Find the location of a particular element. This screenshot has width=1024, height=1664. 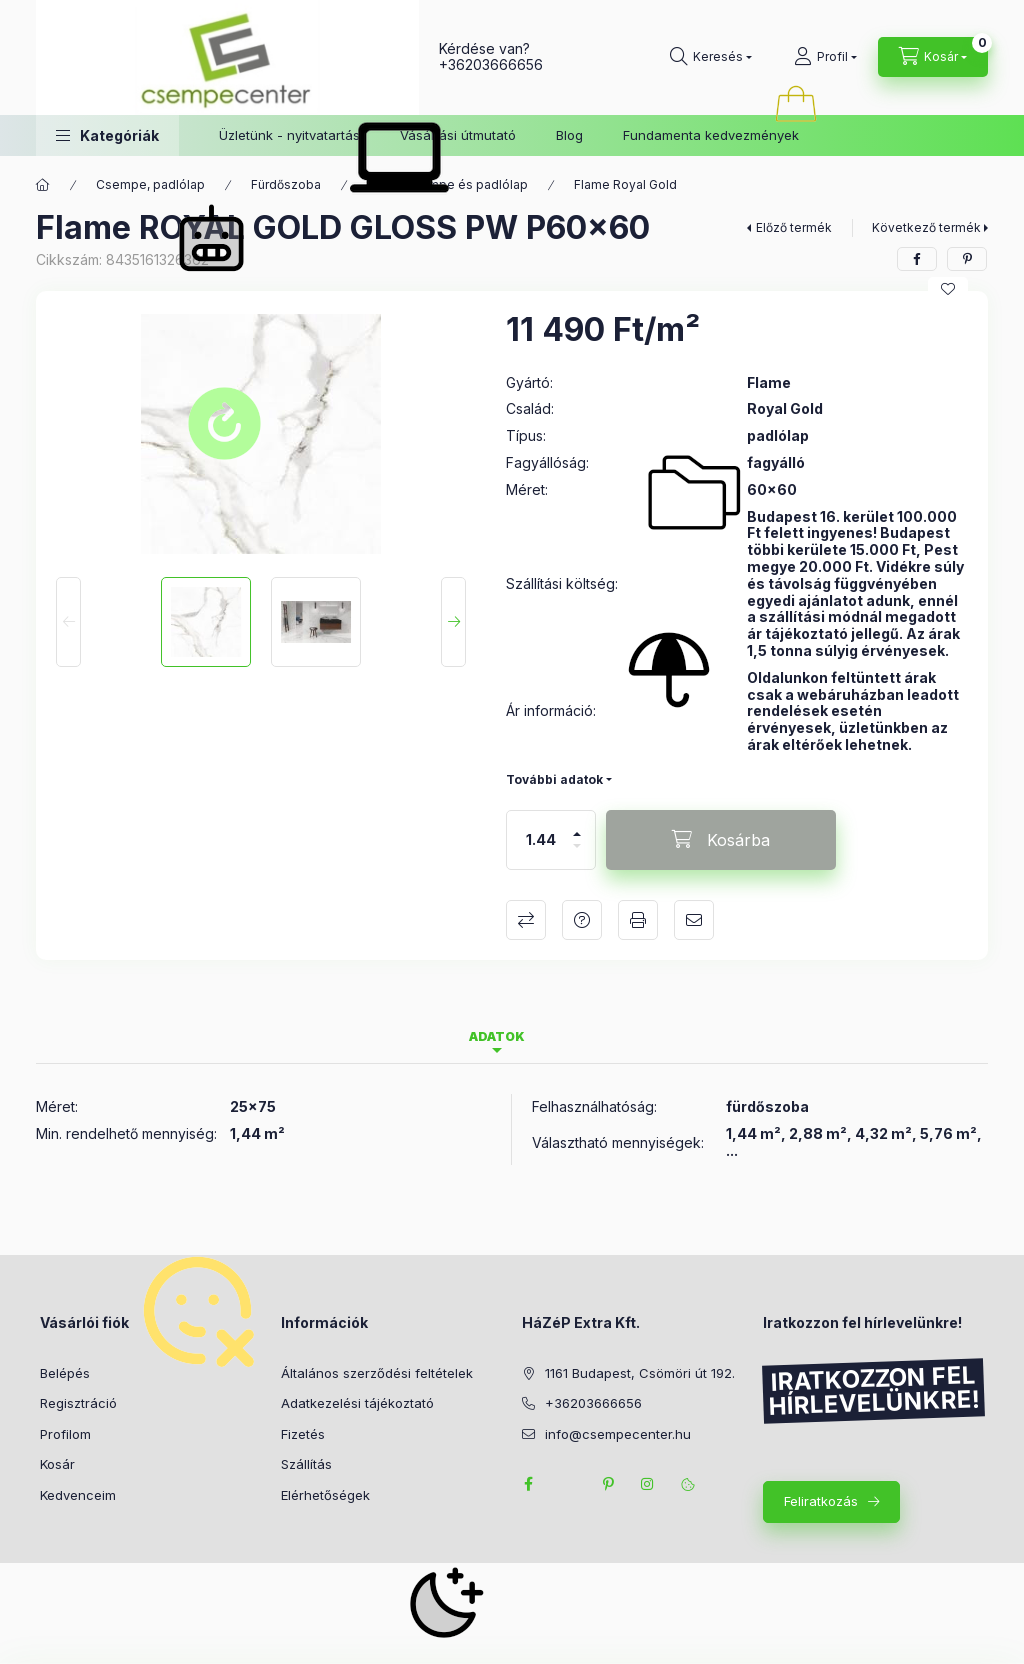

browse all folders is located at coordinates (692, 492).